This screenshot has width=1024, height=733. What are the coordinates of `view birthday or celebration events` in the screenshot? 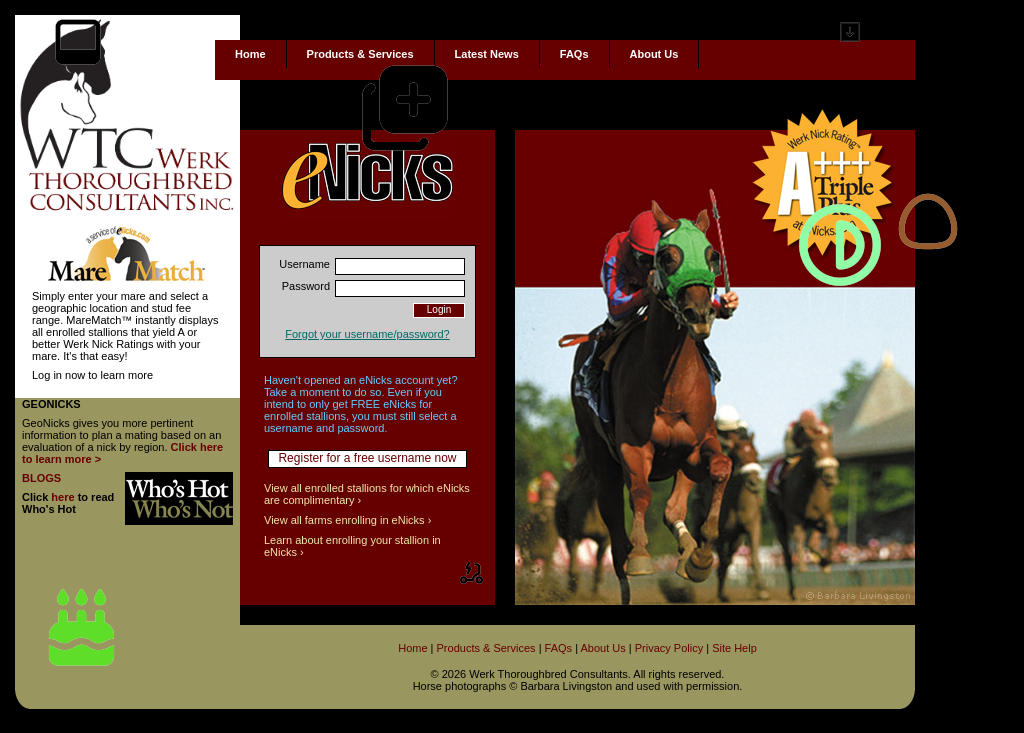 It's located at (81, 628).